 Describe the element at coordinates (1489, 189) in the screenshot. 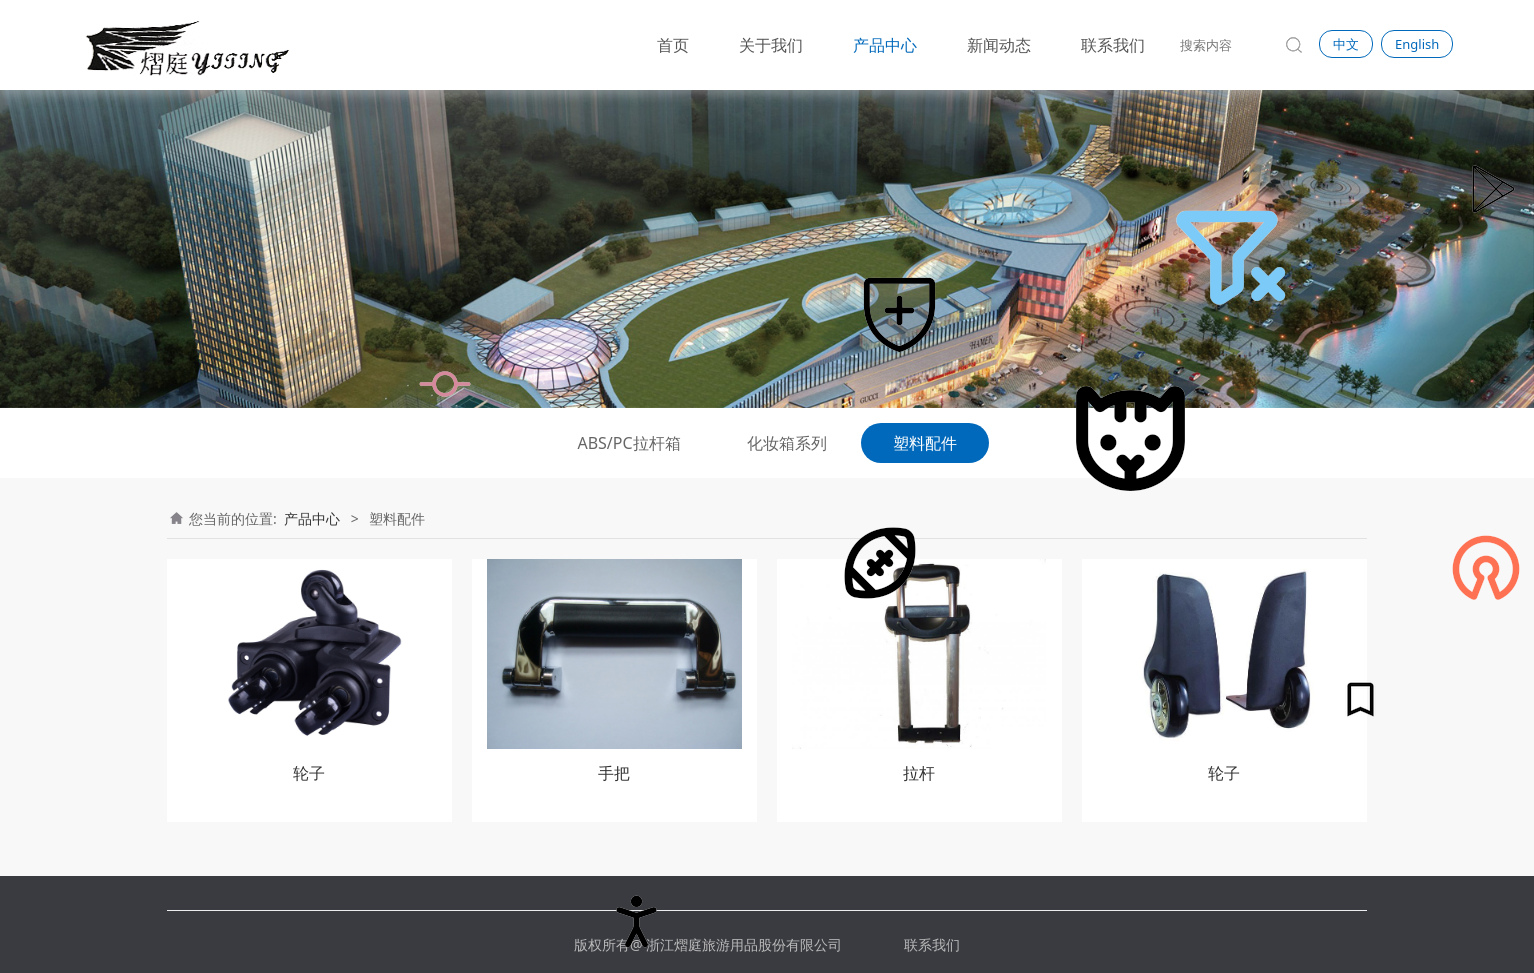

I see `open google play store` at that location.